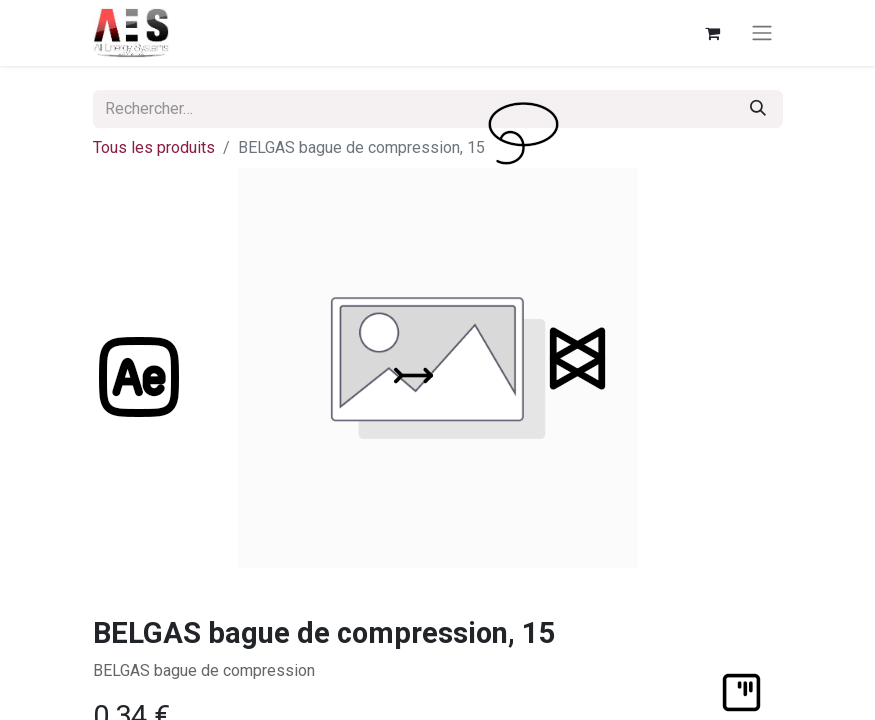  What do you see at coordinates (577, 358) in the screenshot?
I see `backbone.js framework logo` at bounding box center [577, 358].